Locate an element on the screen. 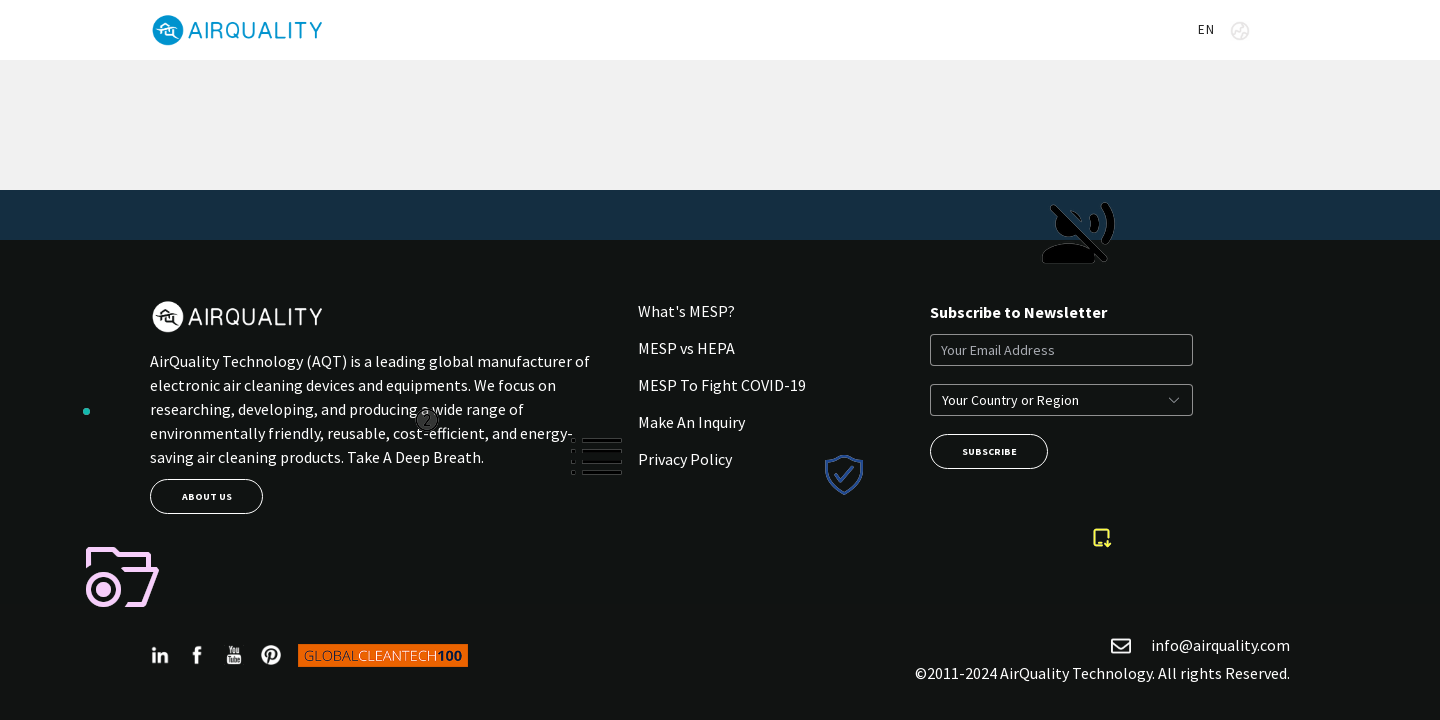  view items as a bulleted list is located at coordinates (596, 456).